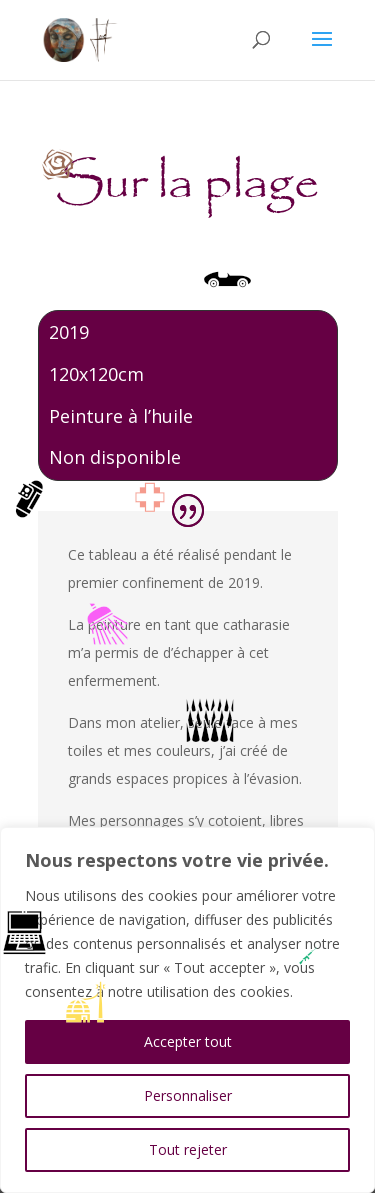 Image resolution: width=375 pixels, height=1193 pixels. What do you see at coordinates (308, 956) in the screenshot?
I see `select the FN FAL rifle weapon` at bounding box center [308, 956].